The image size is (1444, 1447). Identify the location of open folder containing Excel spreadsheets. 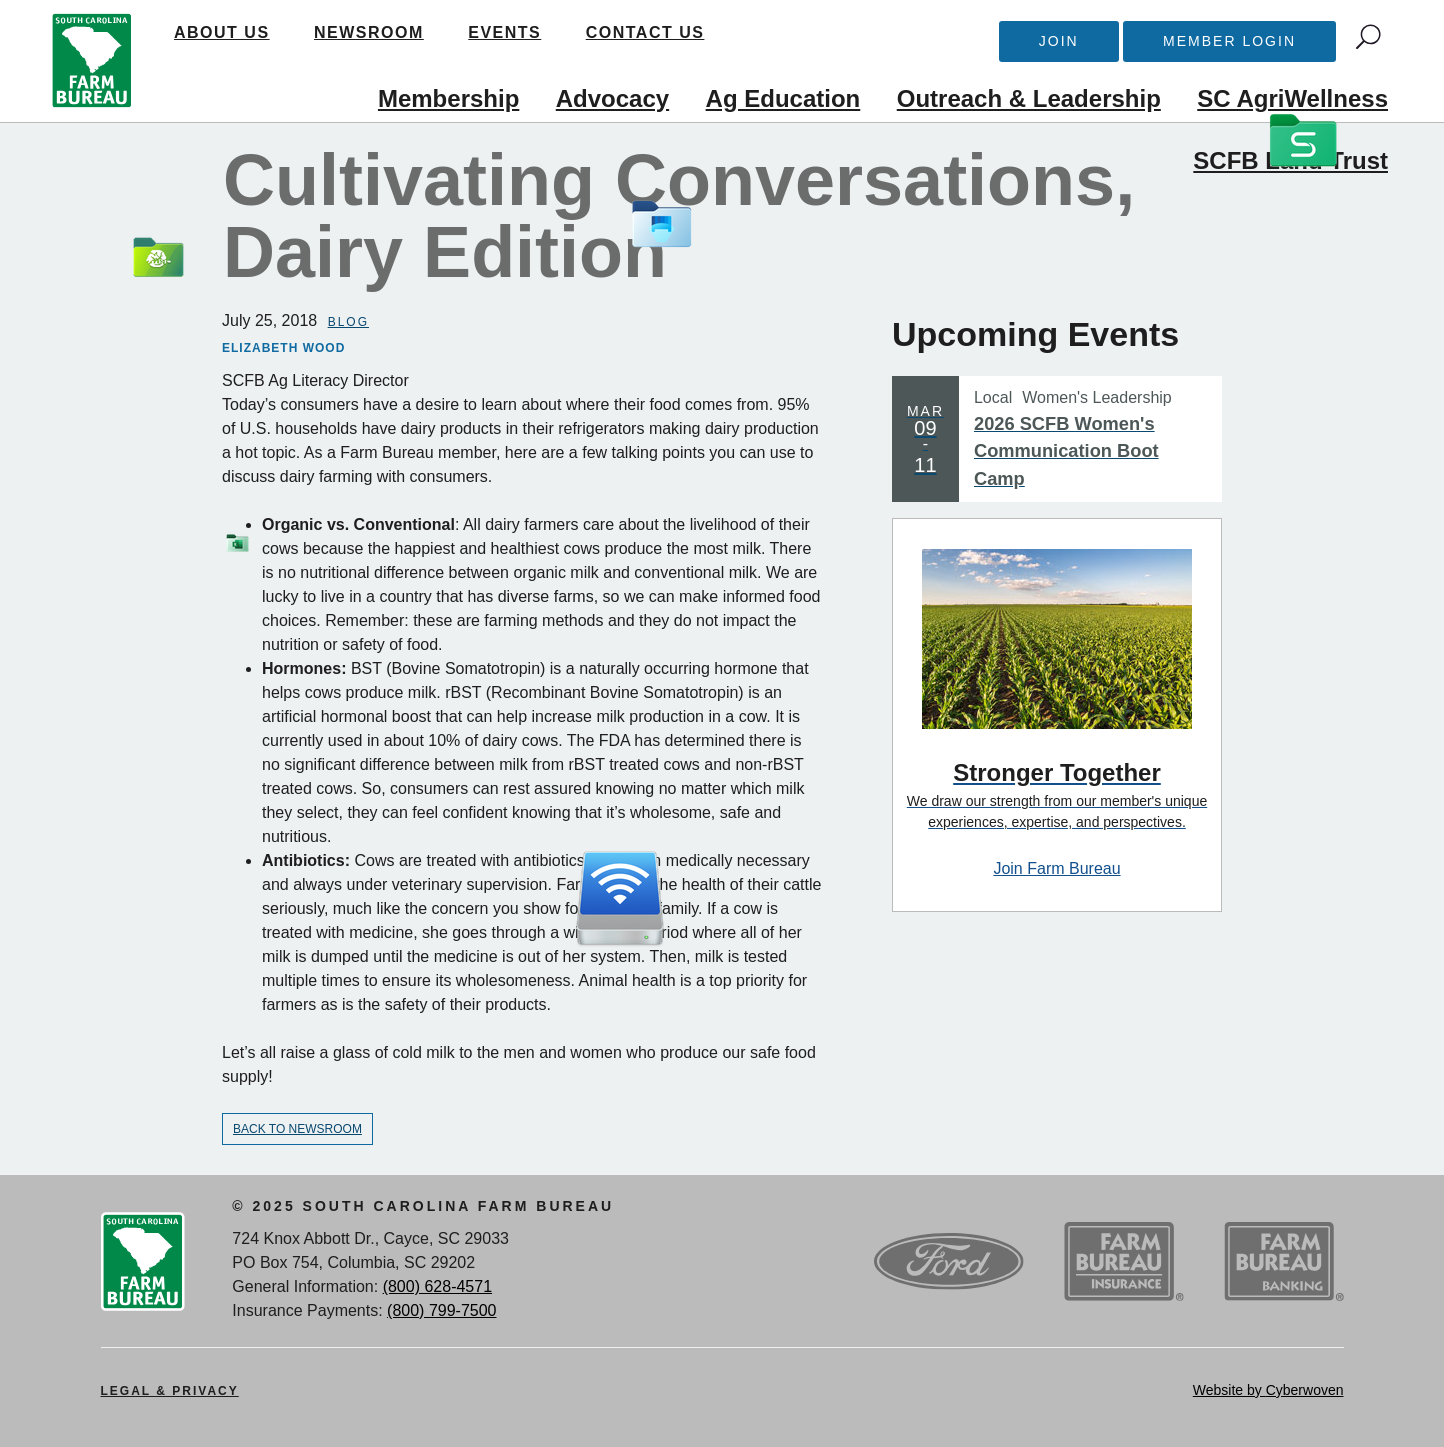
(237, 543).